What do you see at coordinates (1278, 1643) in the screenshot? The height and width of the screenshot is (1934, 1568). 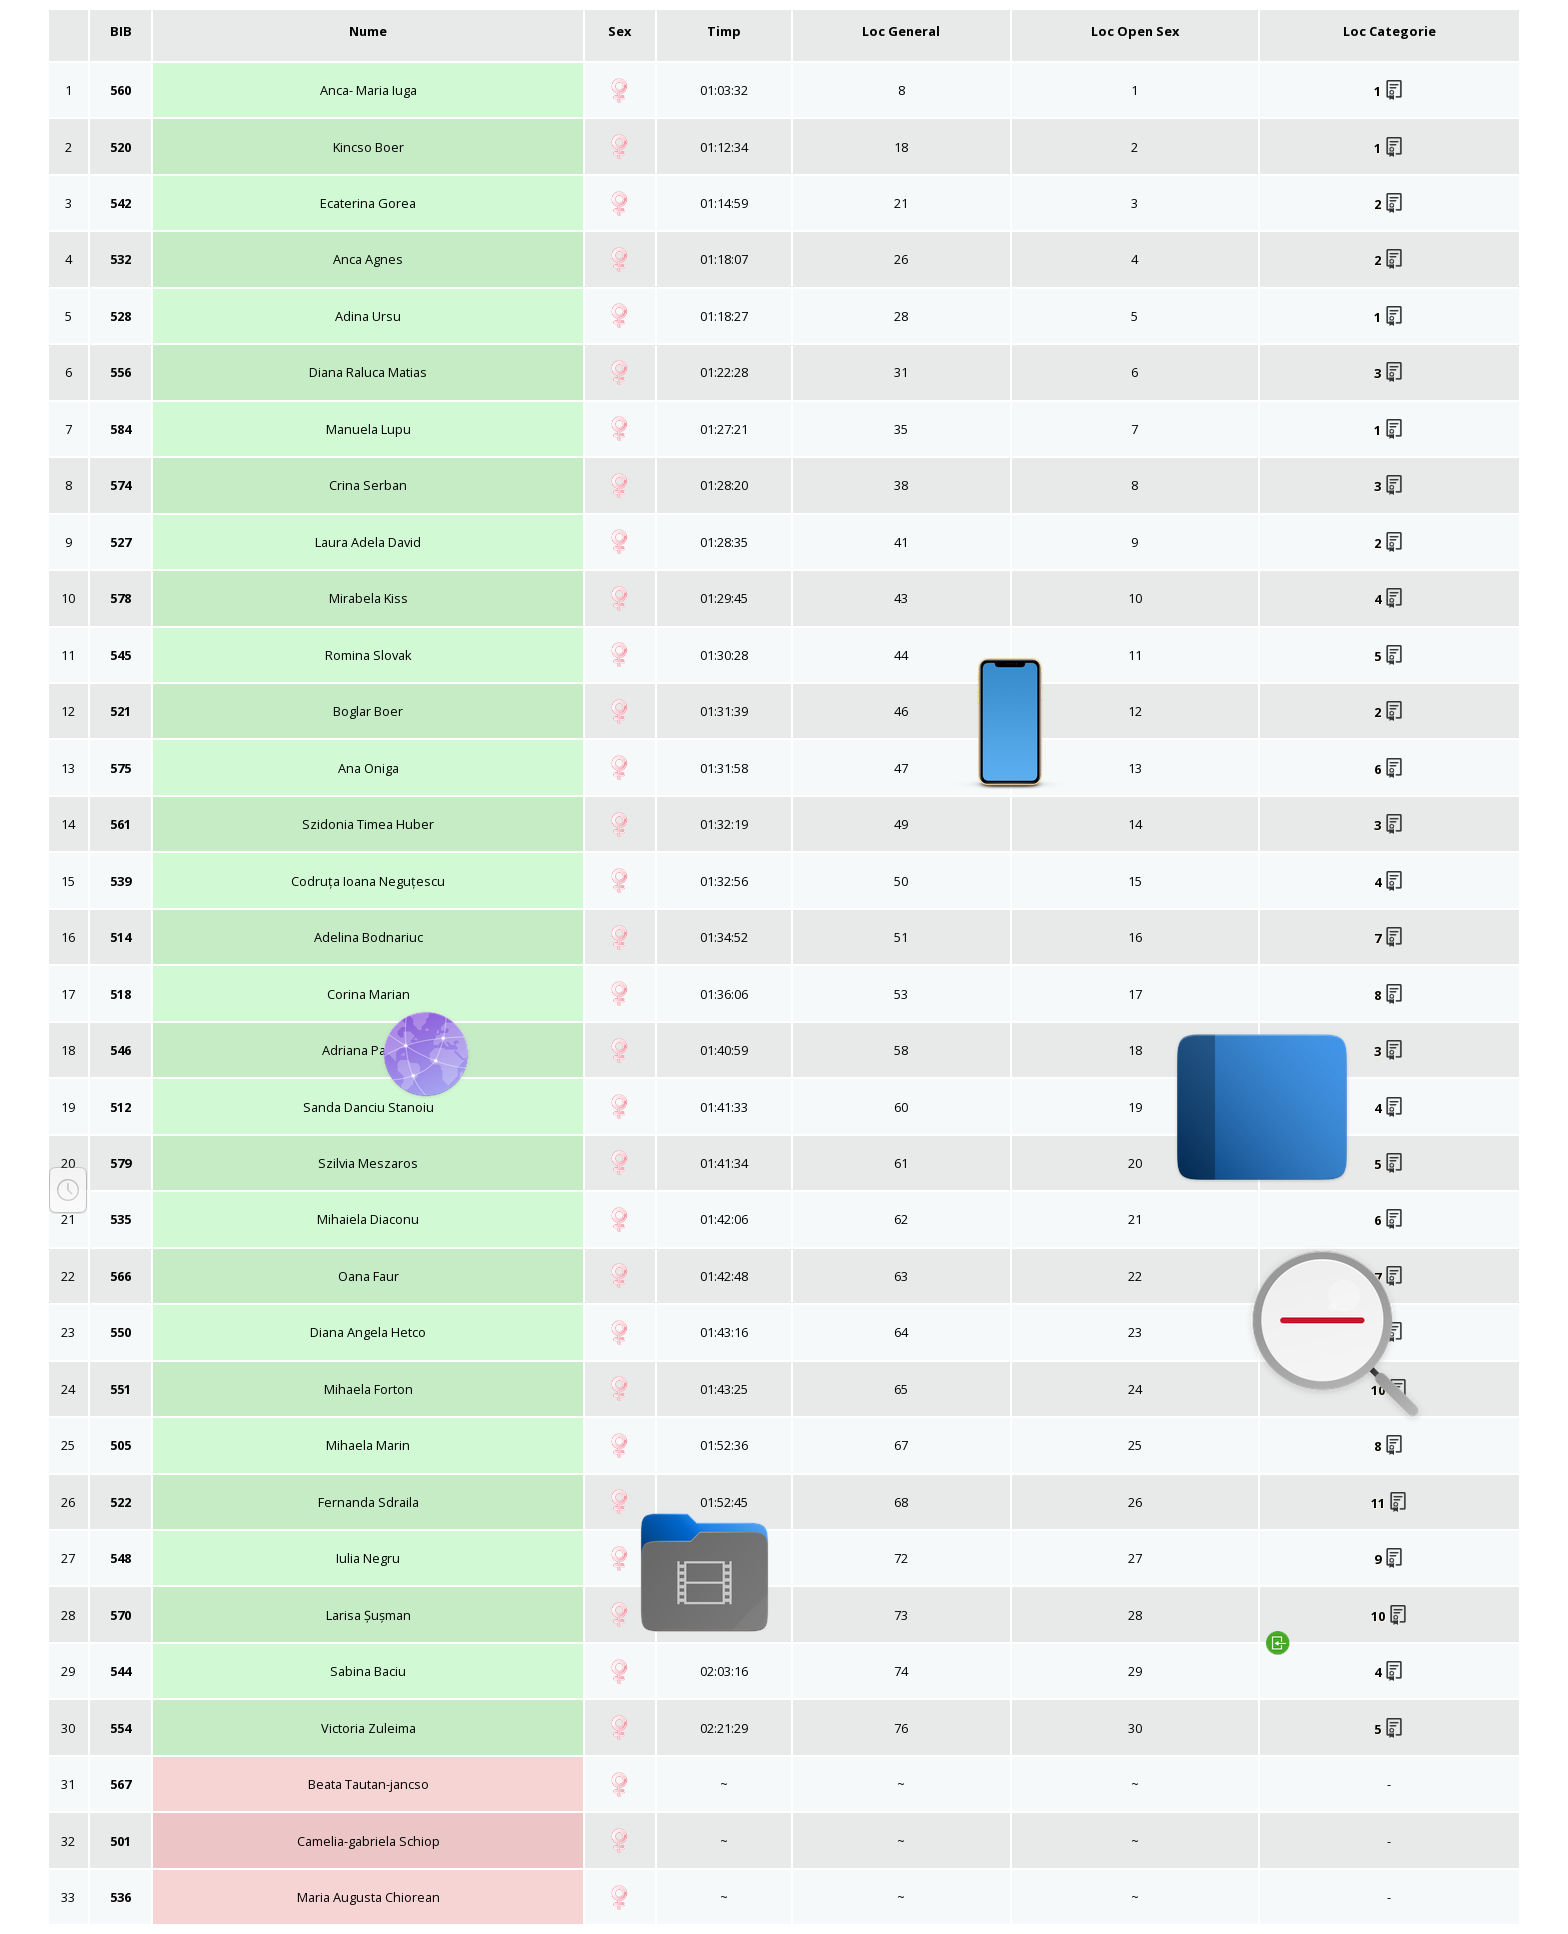 I see `log out of your account` at bounding box center [1278, 1643].